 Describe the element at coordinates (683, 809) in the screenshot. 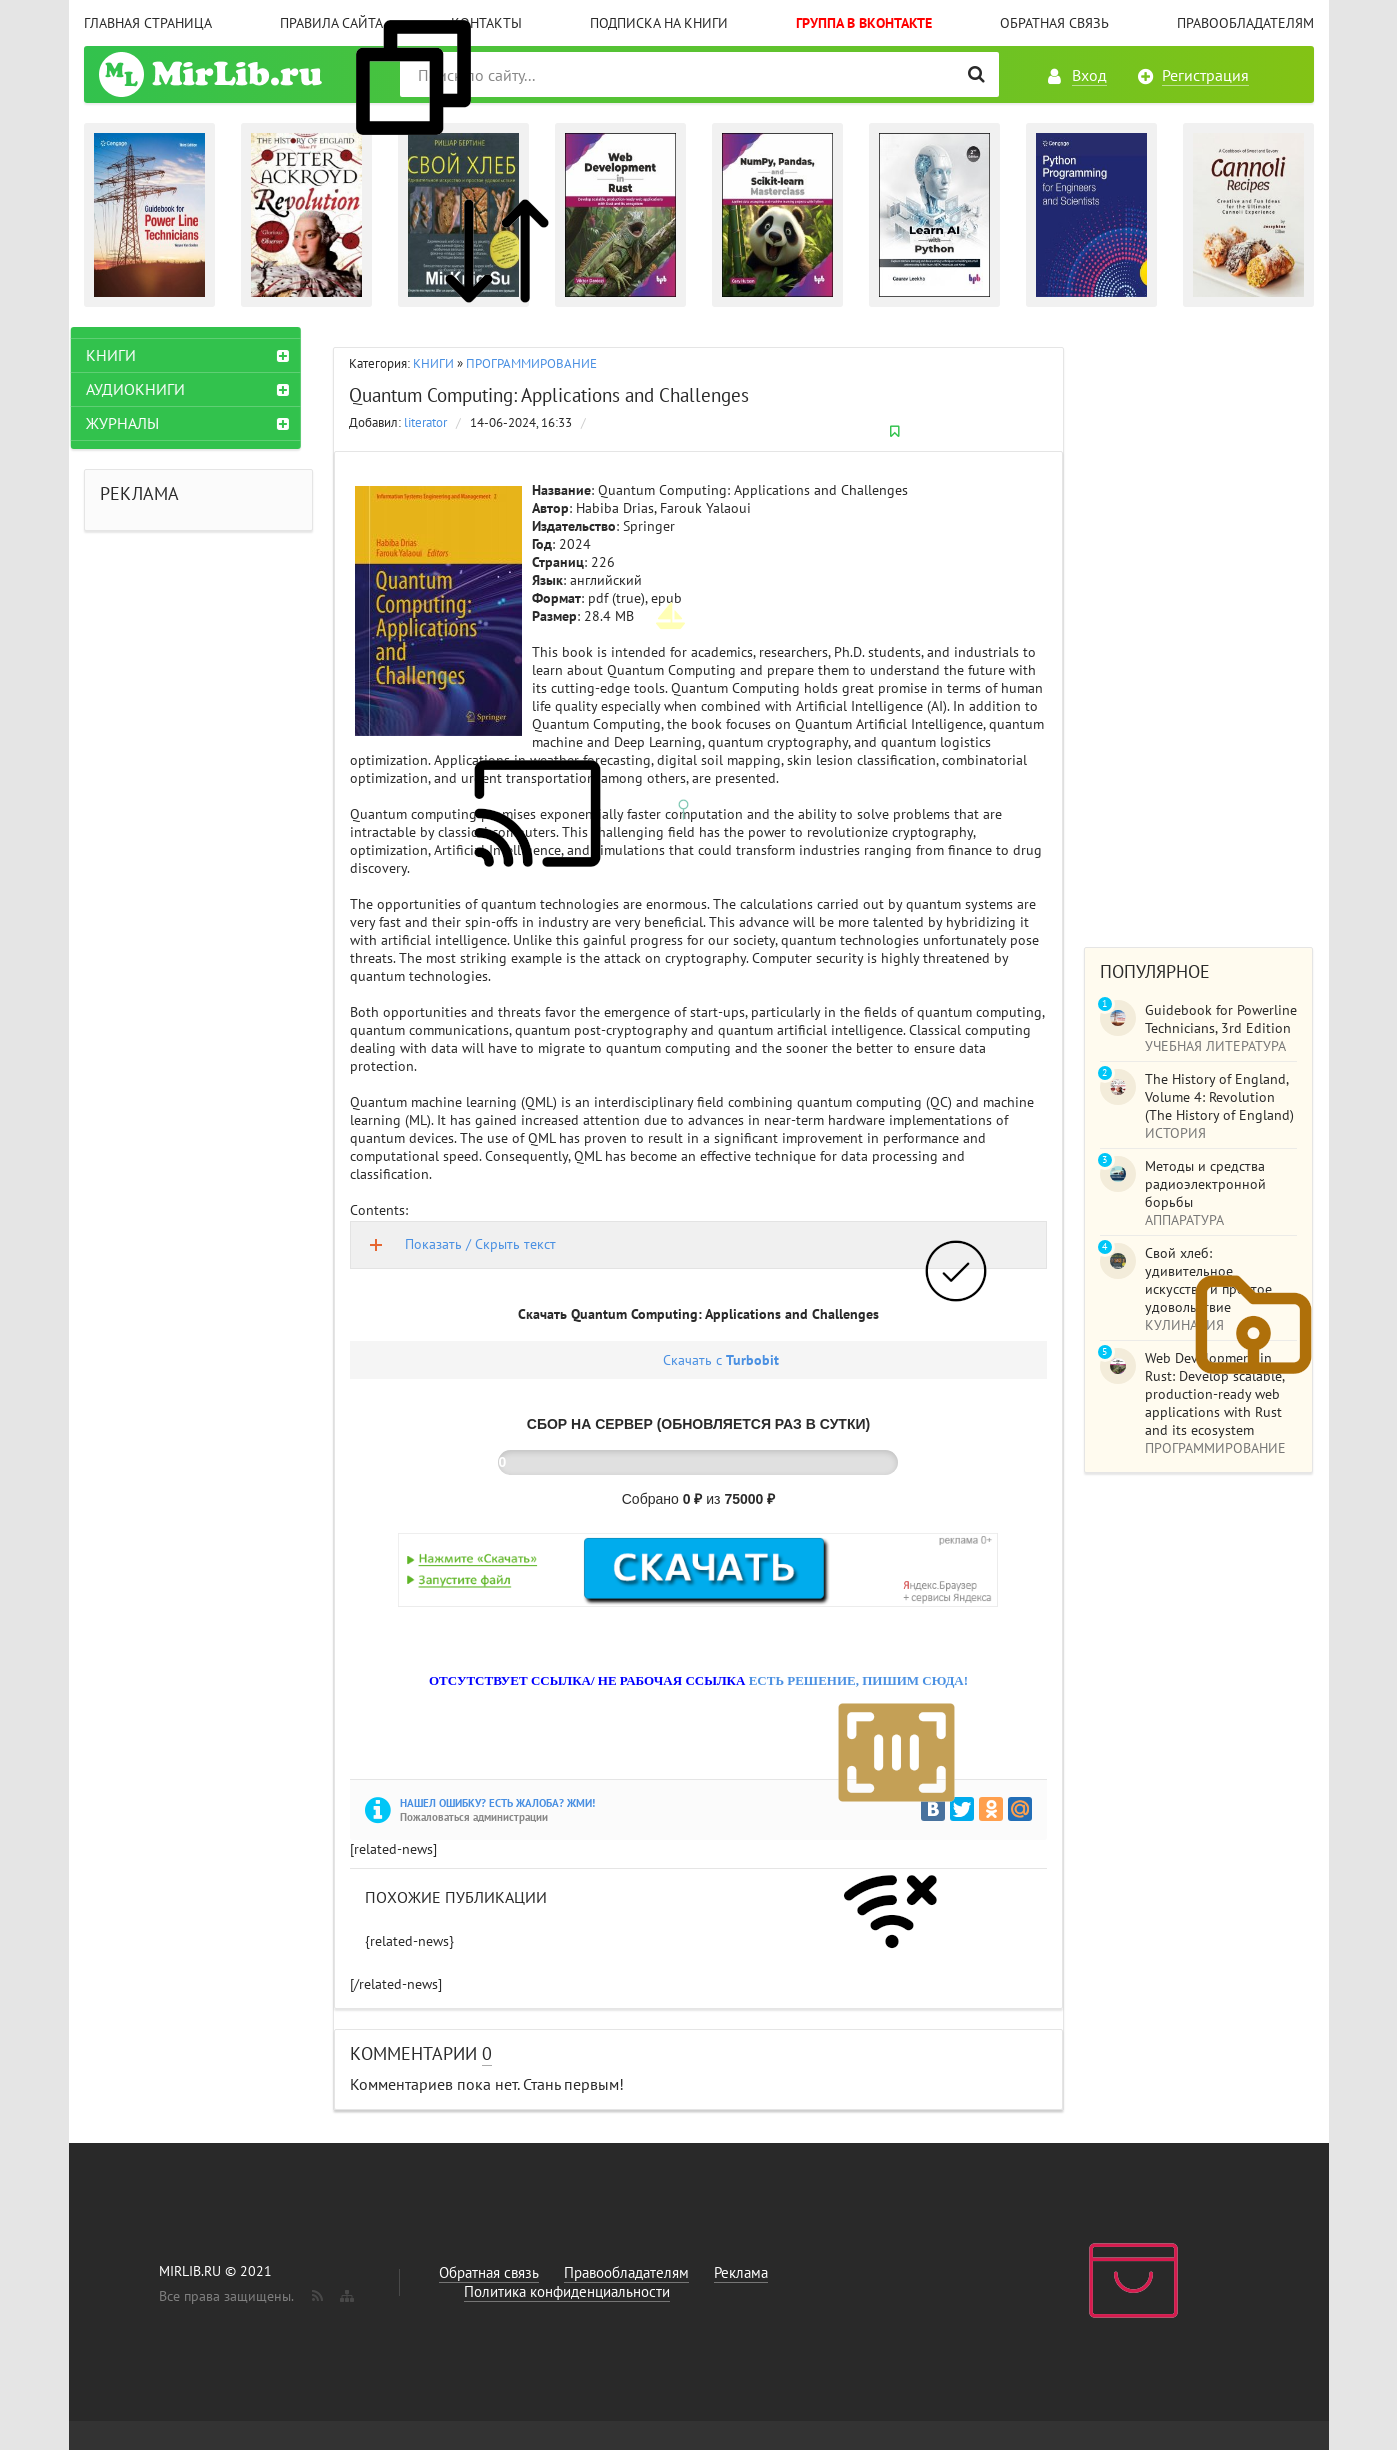

I see `mark a location on the map` at that location.